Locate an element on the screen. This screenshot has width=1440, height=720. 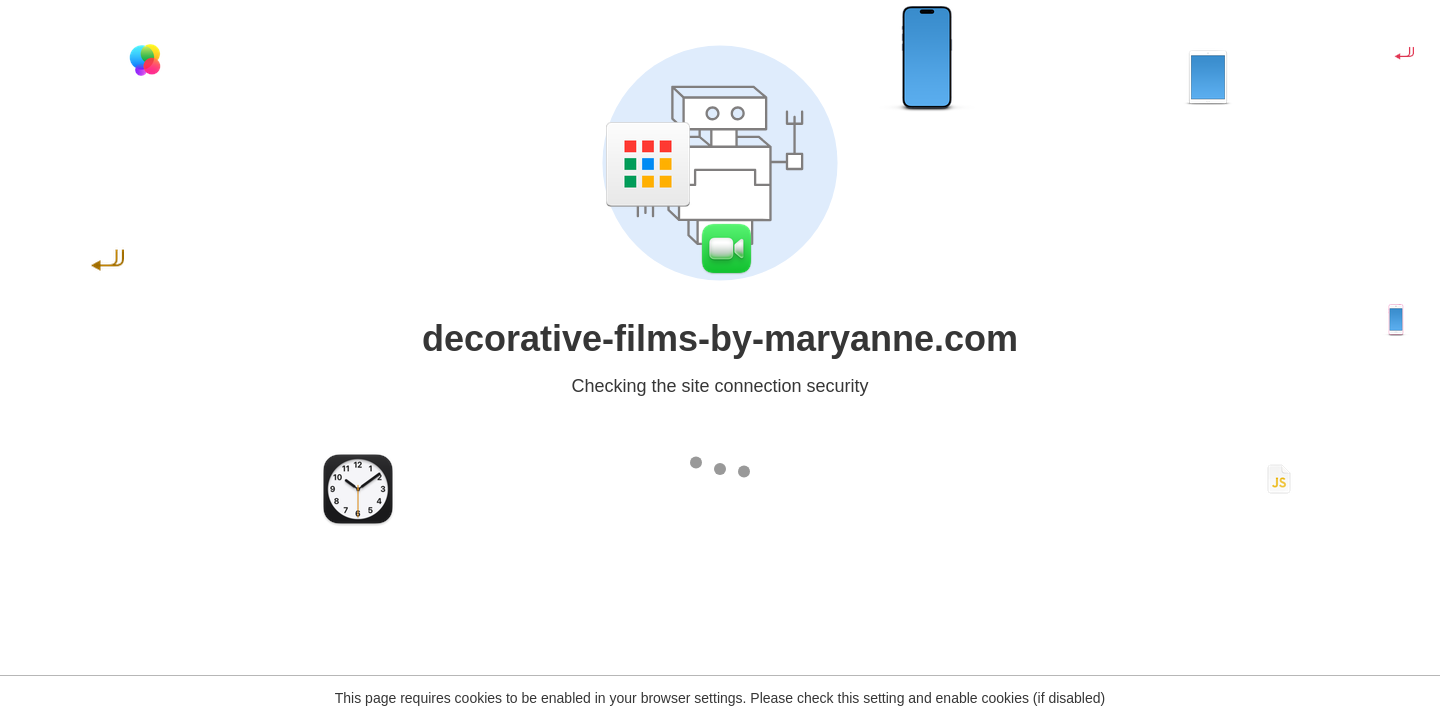
open FaceTime to start a video call is located at coordinates (726, 248).